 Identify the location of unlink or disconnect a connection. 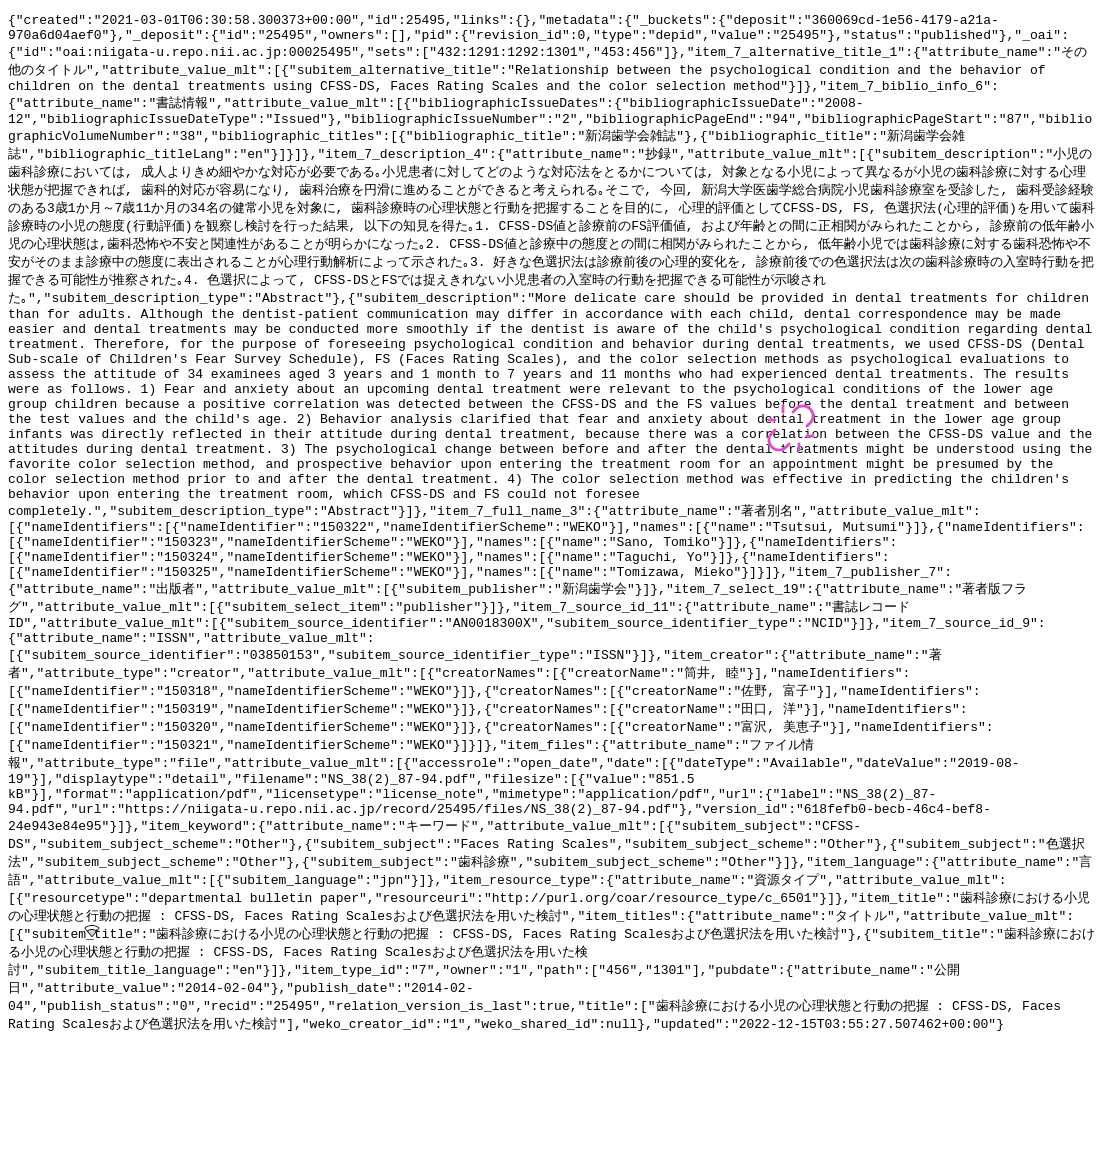
(791, 428).